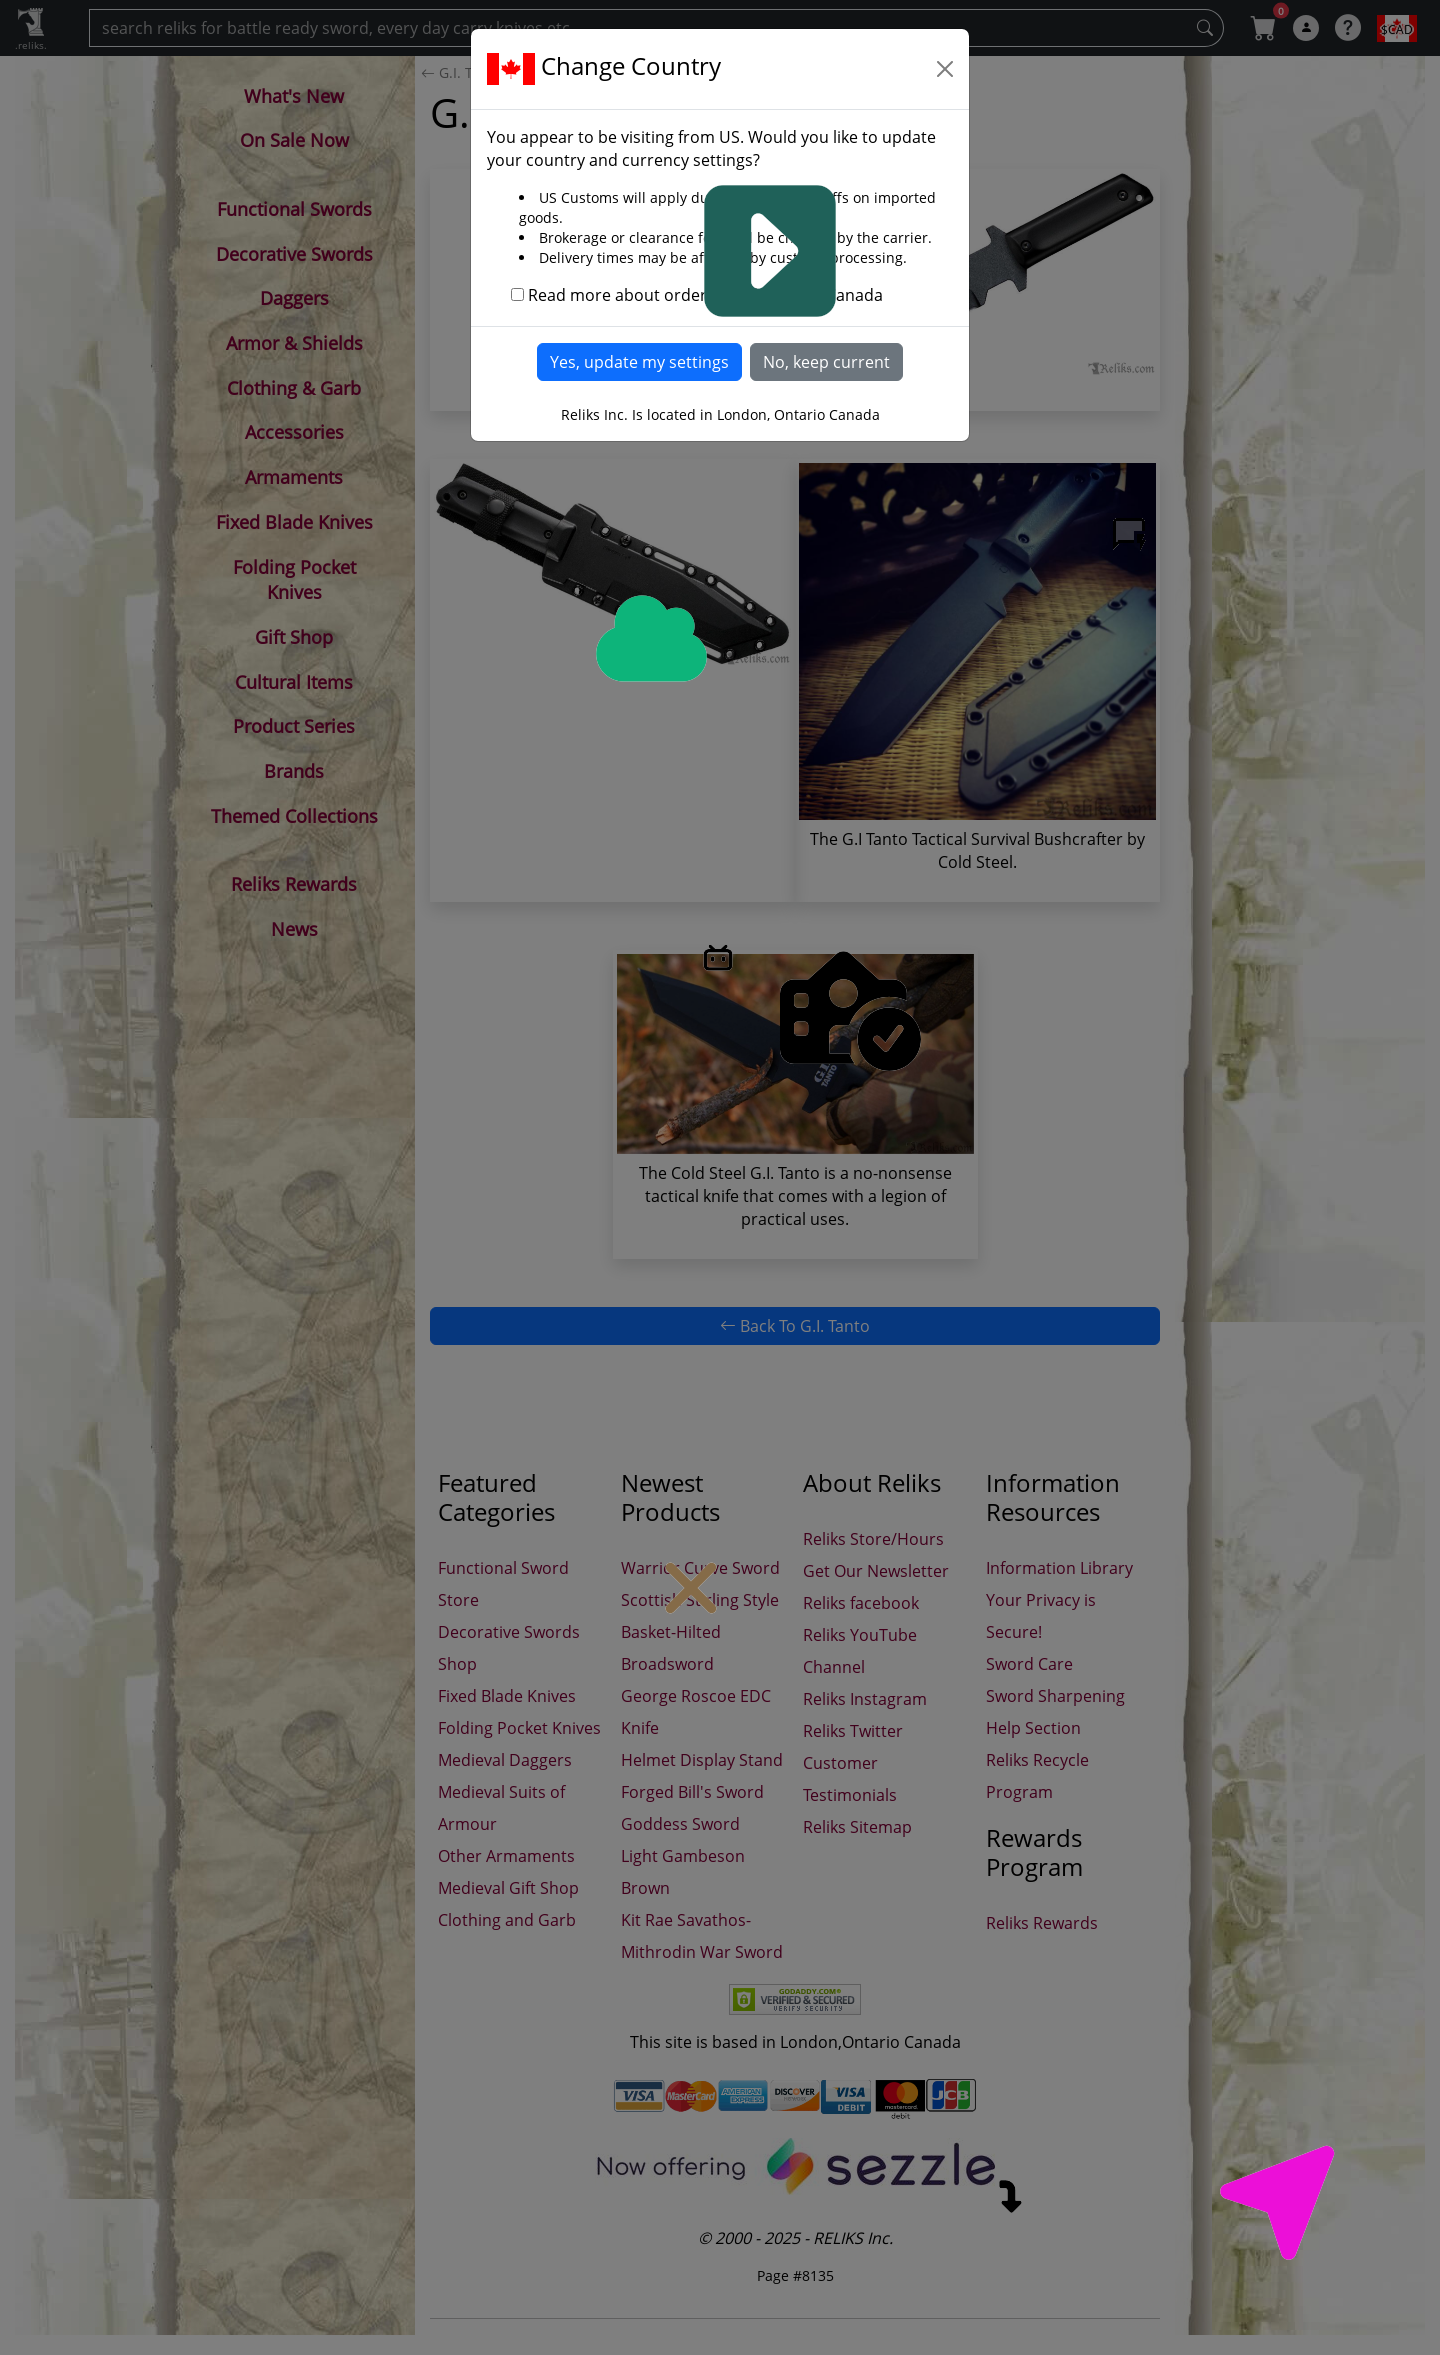 The height and width of the screenshot is (2355, 1440). Describe the element at coordinates (1281, 2199) in the screenshot. I see `navigate to your current location` at that location.